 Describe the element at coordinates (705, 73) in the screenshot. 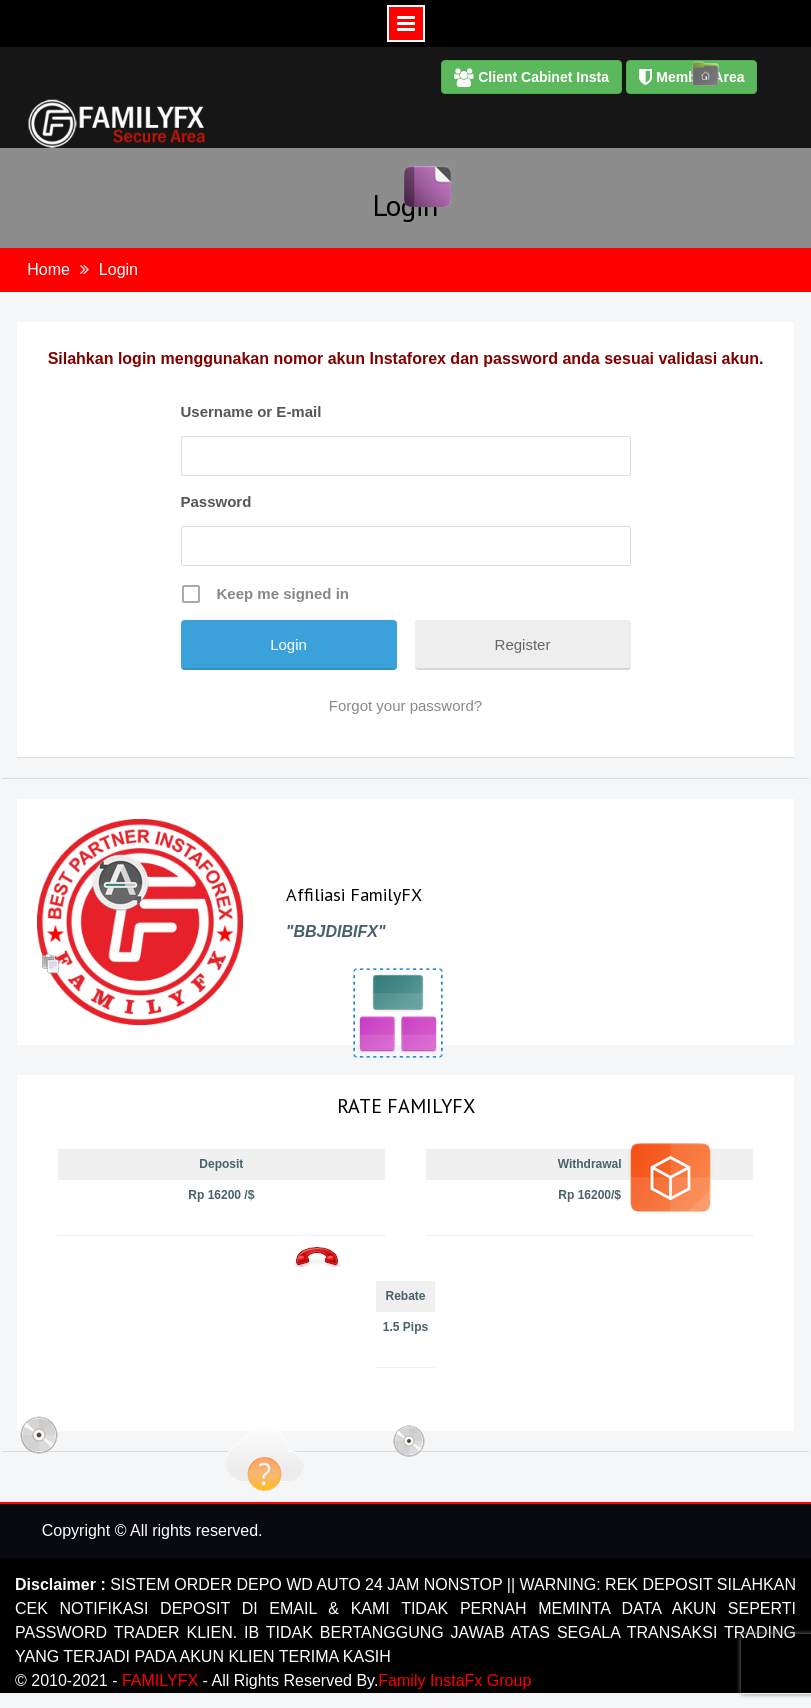

I see `access your home folder` at that location.